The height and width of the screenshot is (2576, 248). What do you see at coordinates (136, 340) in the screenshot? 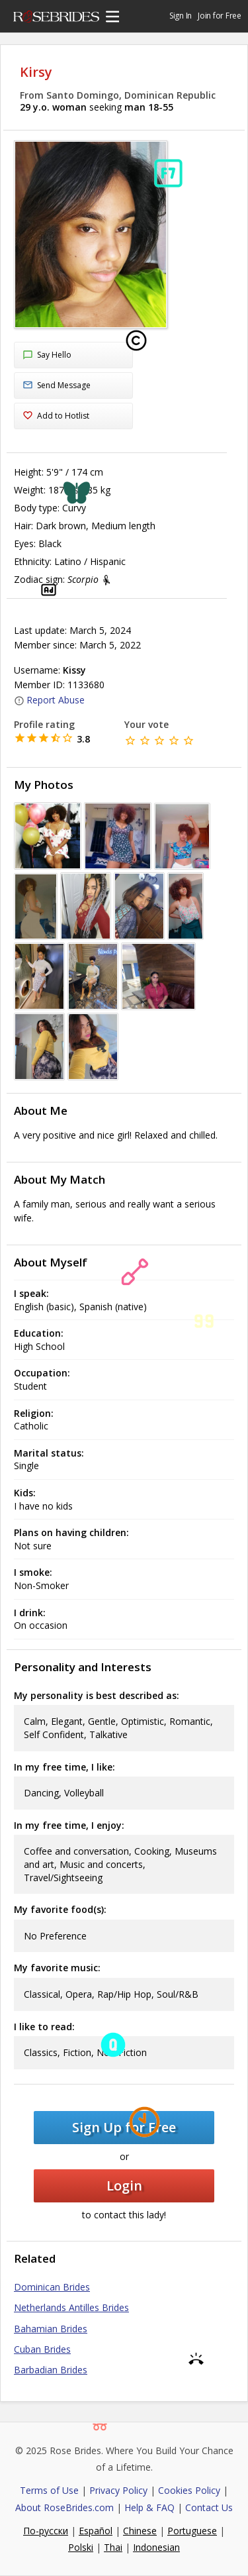
I see `indicates copyrighted content` at bounding box center [136, 340].